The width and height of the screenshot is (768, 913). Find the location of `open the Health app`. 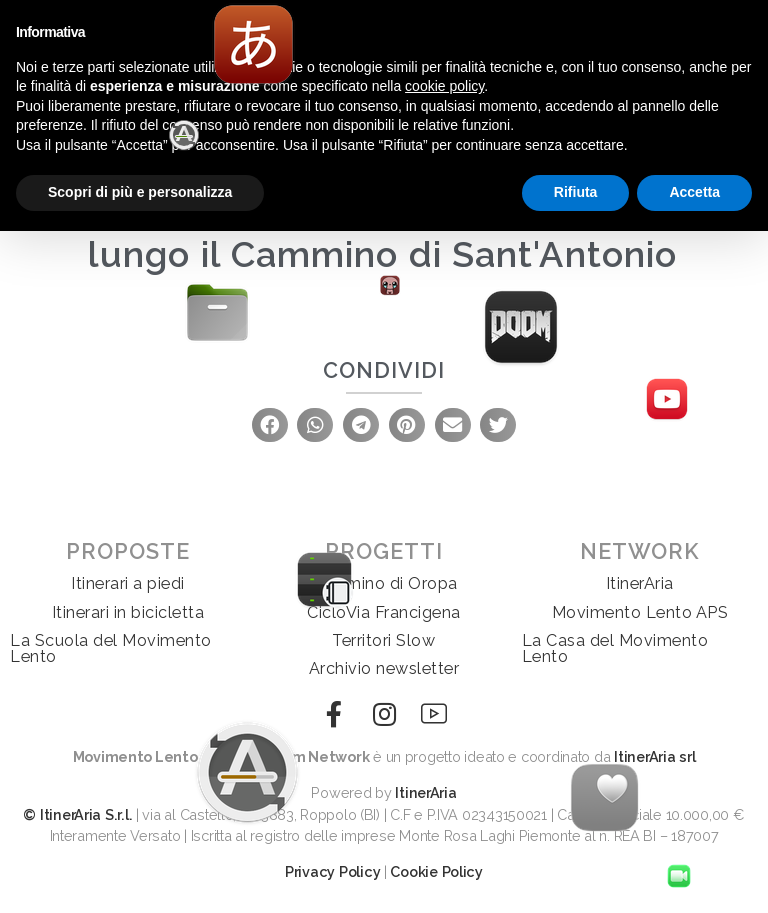

open the Health app is located at coordinates (604, 797).